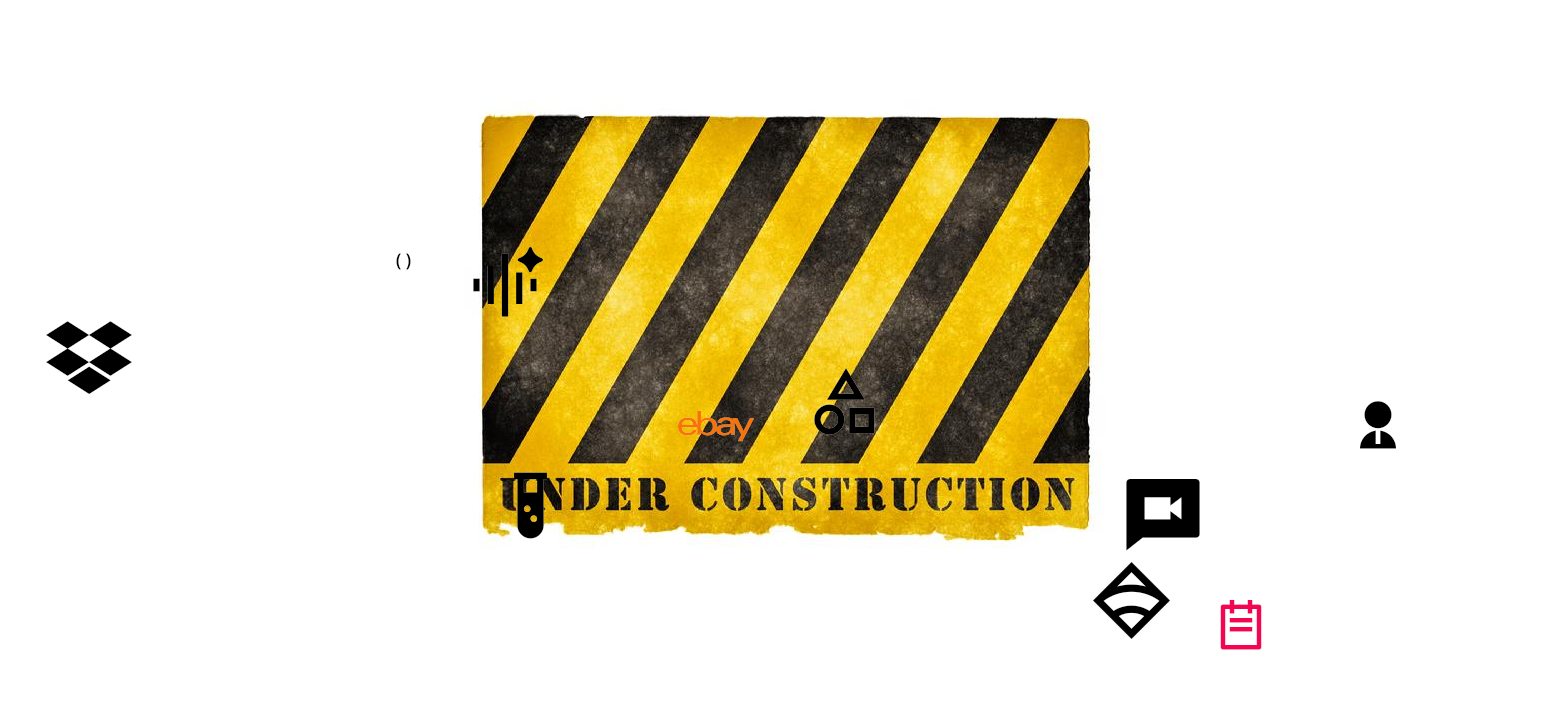  I want to click on view your profile, so click(1378, 426).